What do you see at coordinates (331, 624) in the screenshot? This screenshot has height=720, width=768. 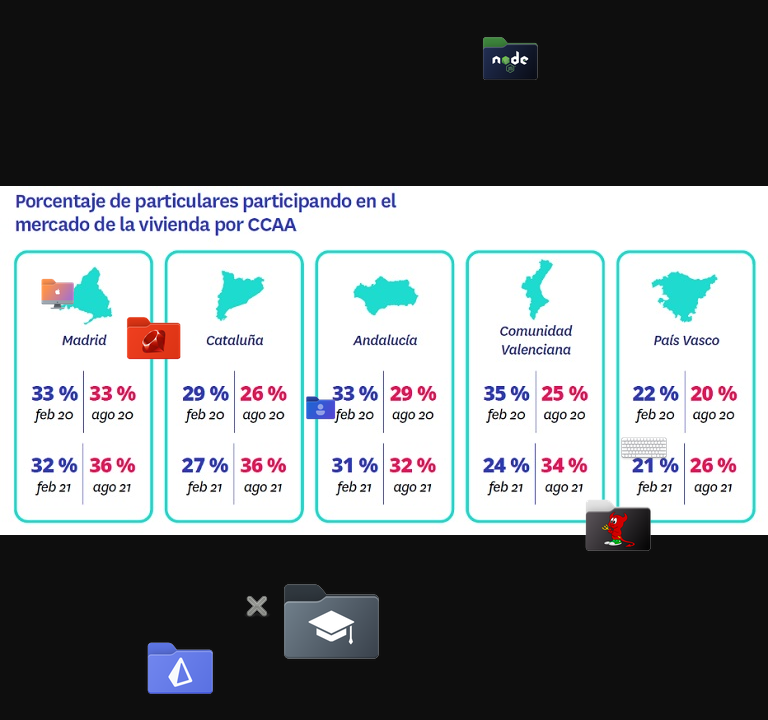 I see `open education or coursework folder` at bounding box center [331, 624].